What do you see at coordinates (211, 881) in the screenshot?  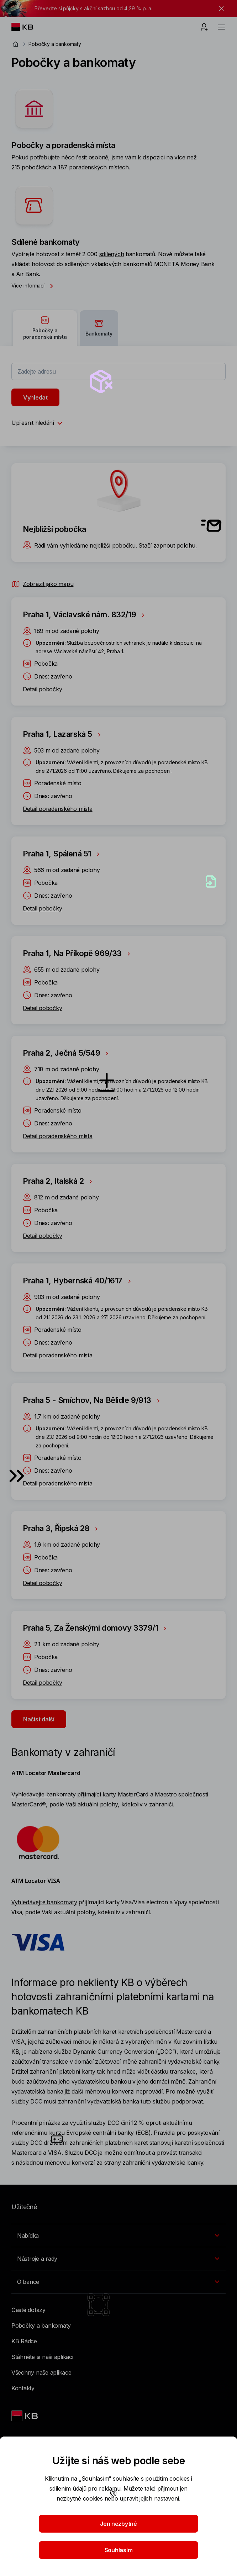 I see `create a symbolic link to this file` at bounding box center [211, 881].